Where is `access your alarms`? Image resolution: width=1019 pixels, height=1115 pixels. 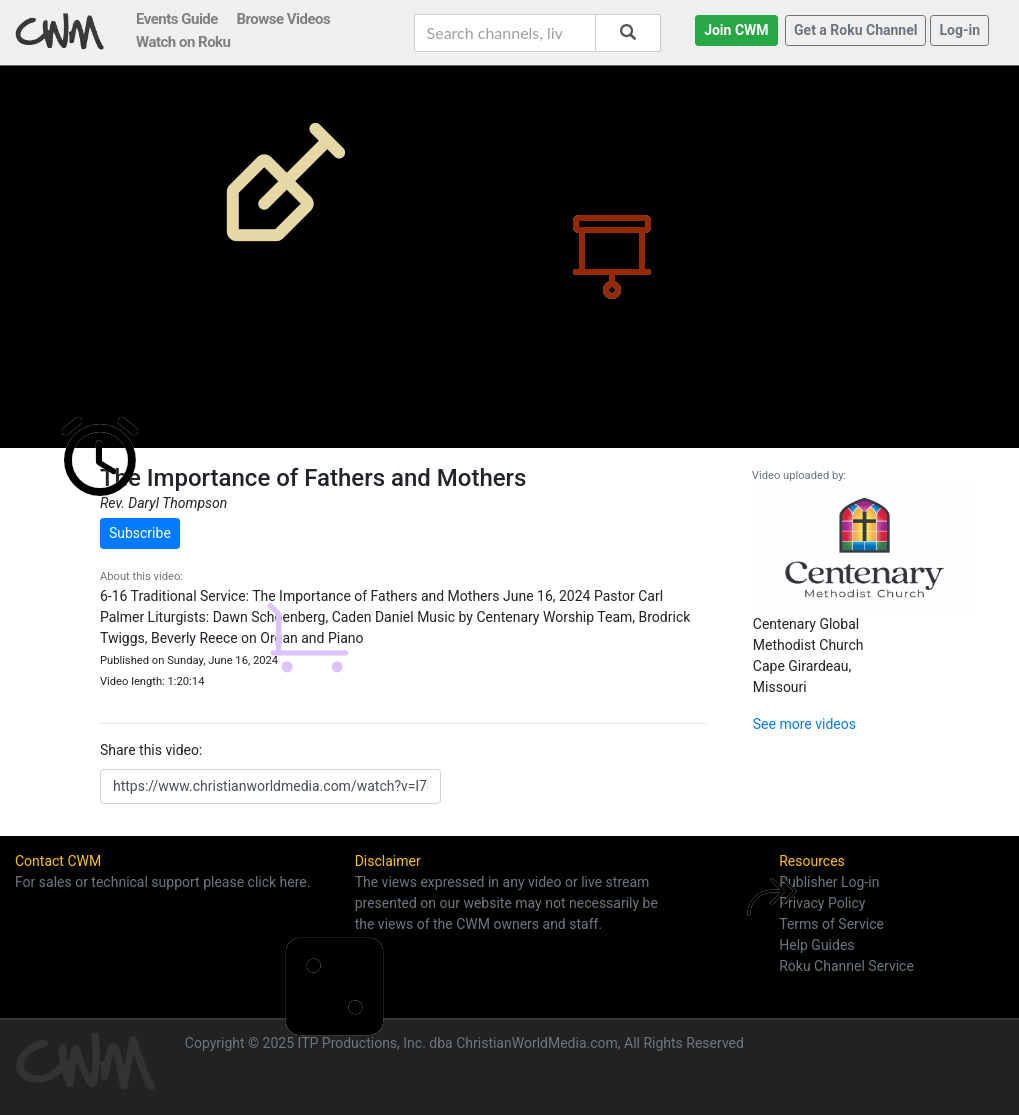 access your alarms is located at coordinates (100, 456).